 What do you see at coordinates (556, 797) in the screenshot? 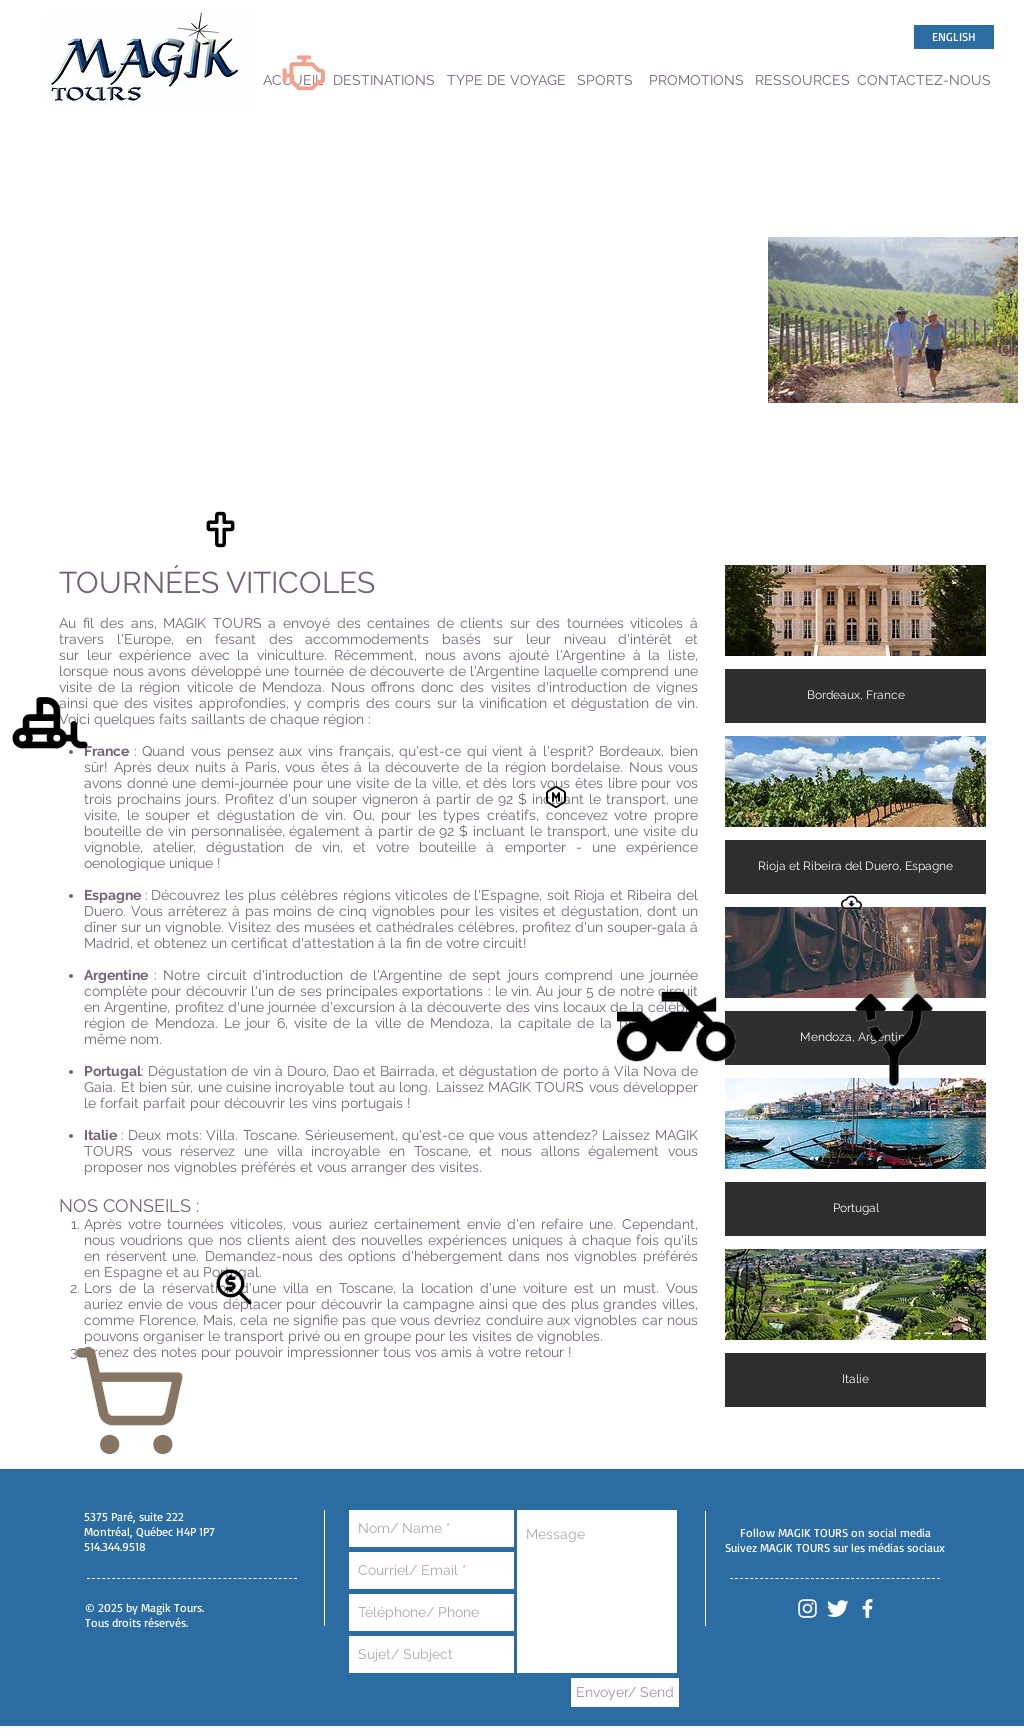
I see `indicates a module or component in a system` at bounding box center [556, 797].